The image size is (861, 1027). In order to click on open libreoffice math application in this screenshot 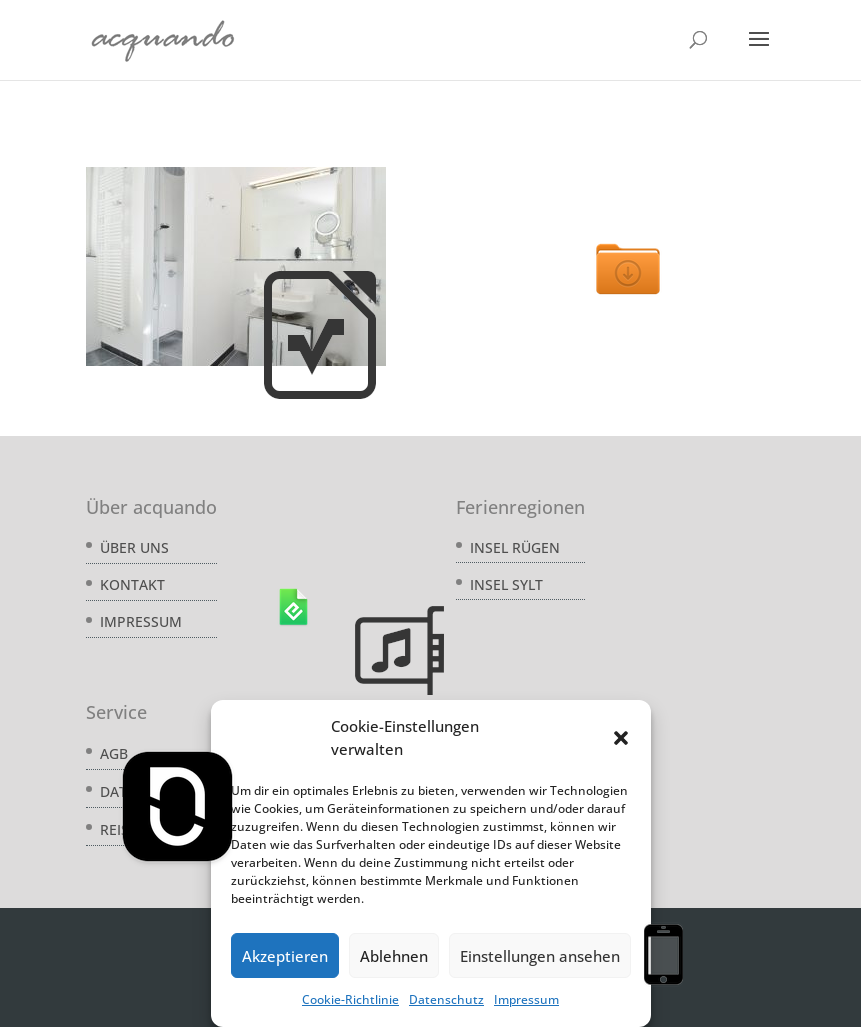, I will do `click(320, 335)`.